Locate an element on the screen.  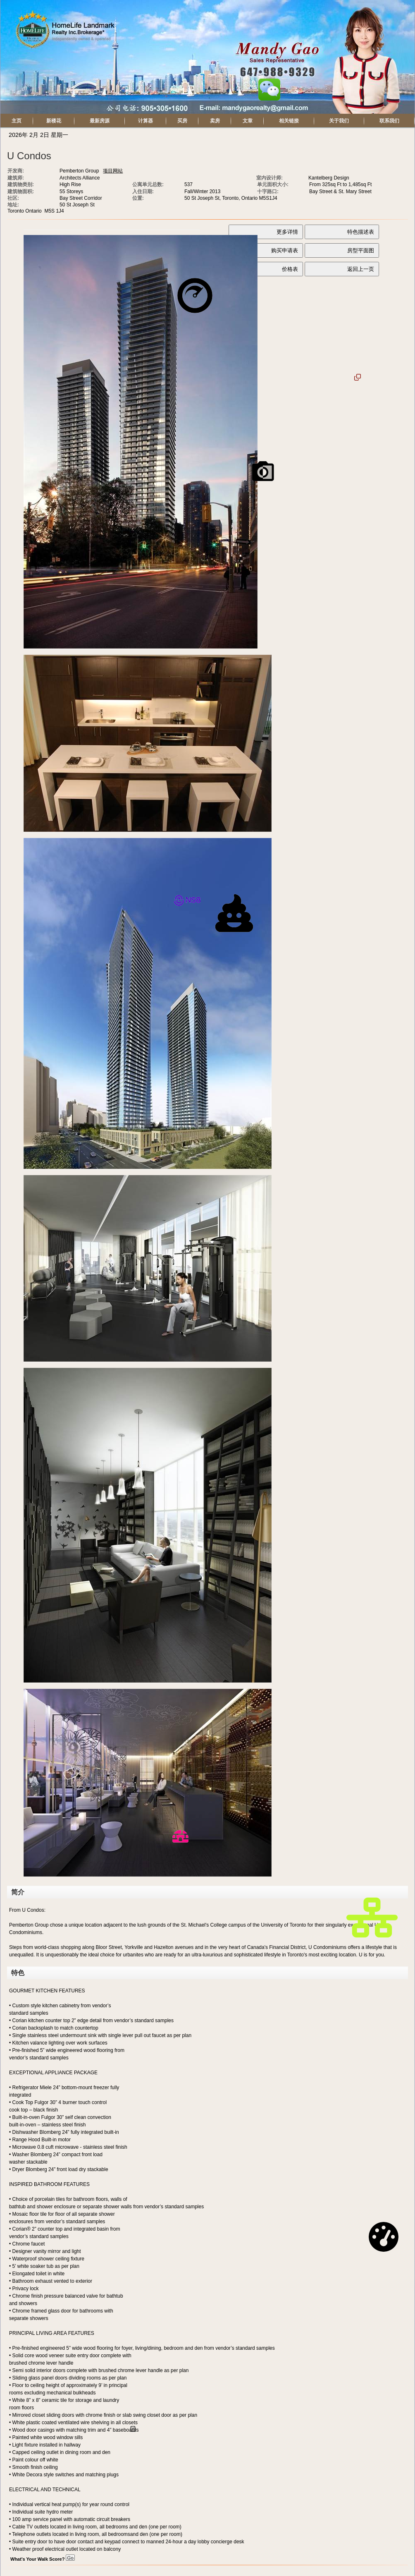
NS8 brand logo is located at coordinates (187, 900).